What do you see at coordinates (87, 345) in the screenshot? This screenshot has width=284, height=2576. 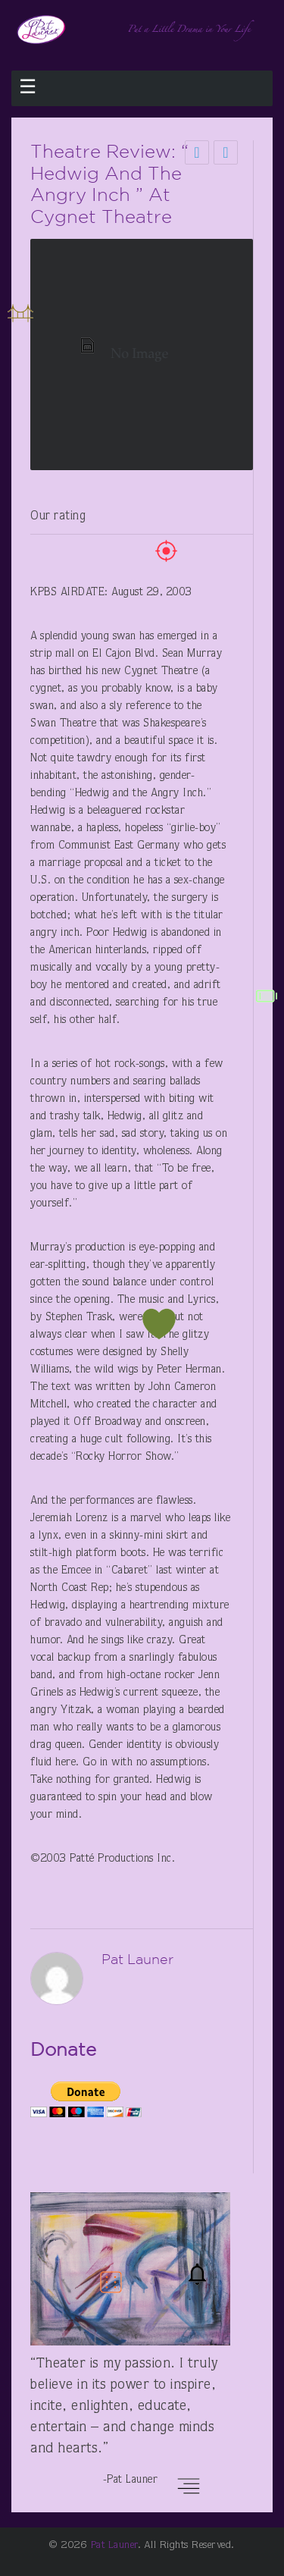 I see `manage sim card settings` at bounding box center [87, 345].